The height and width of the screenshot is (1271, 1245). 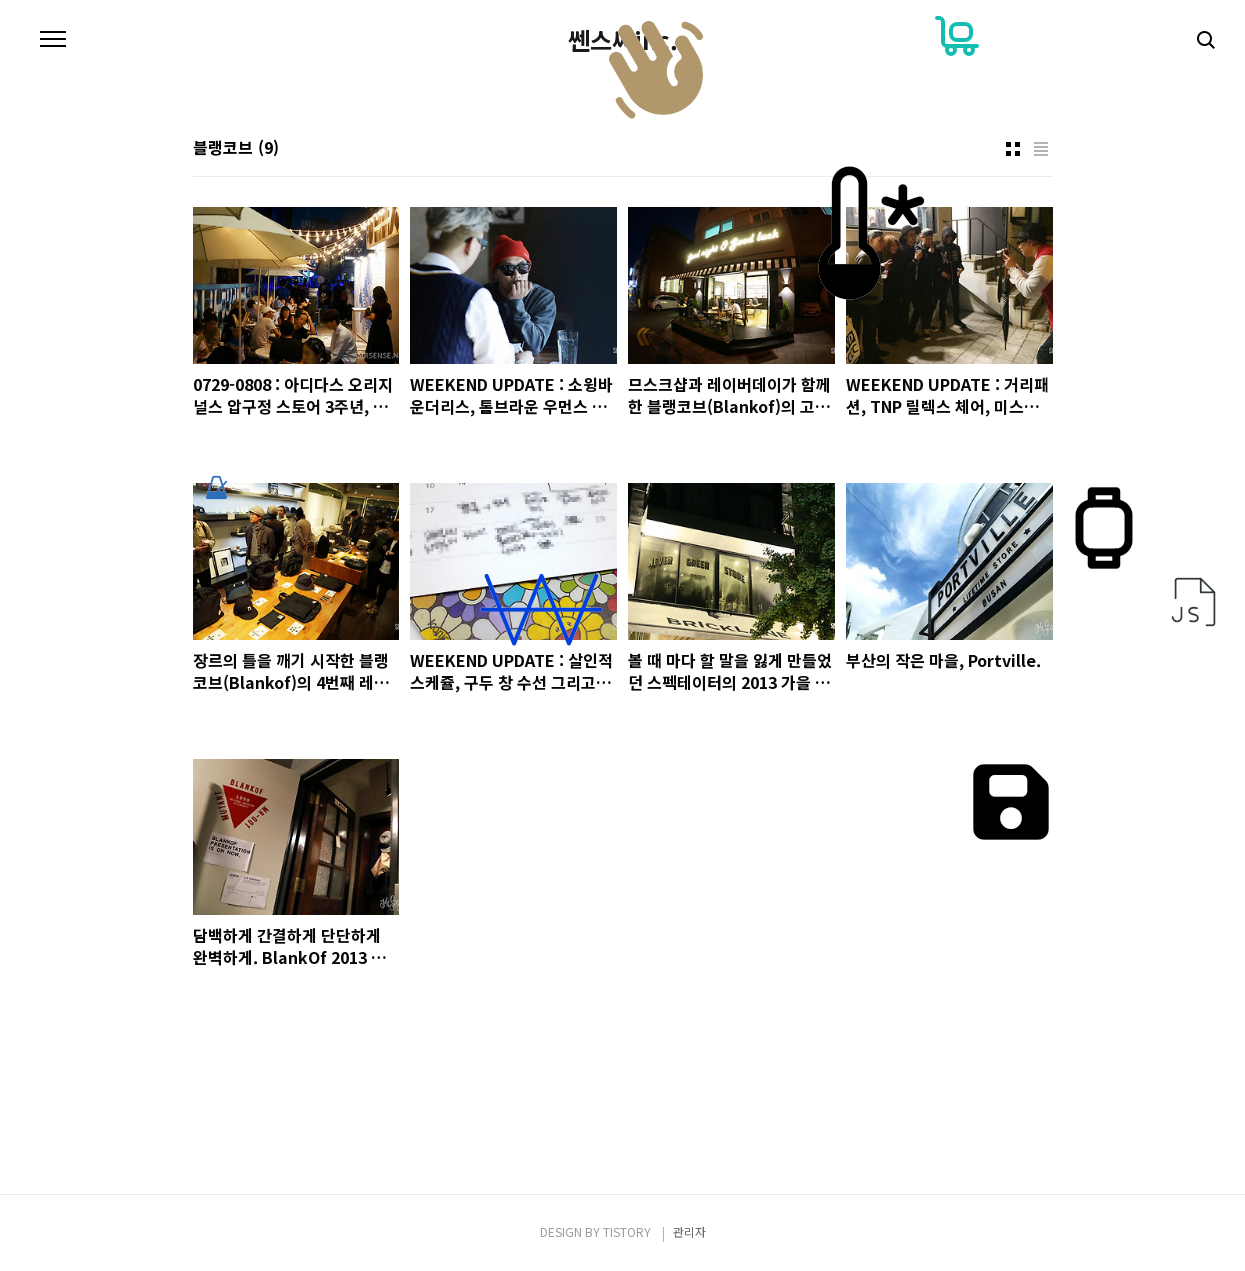 I want to click on view shipping or delivery status, so click(x=957, y=36).